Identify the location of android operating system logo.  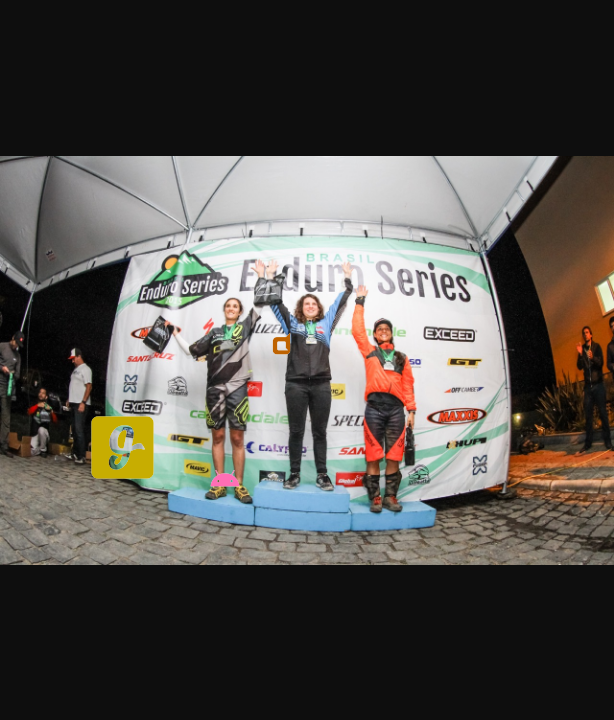
(225, 480).